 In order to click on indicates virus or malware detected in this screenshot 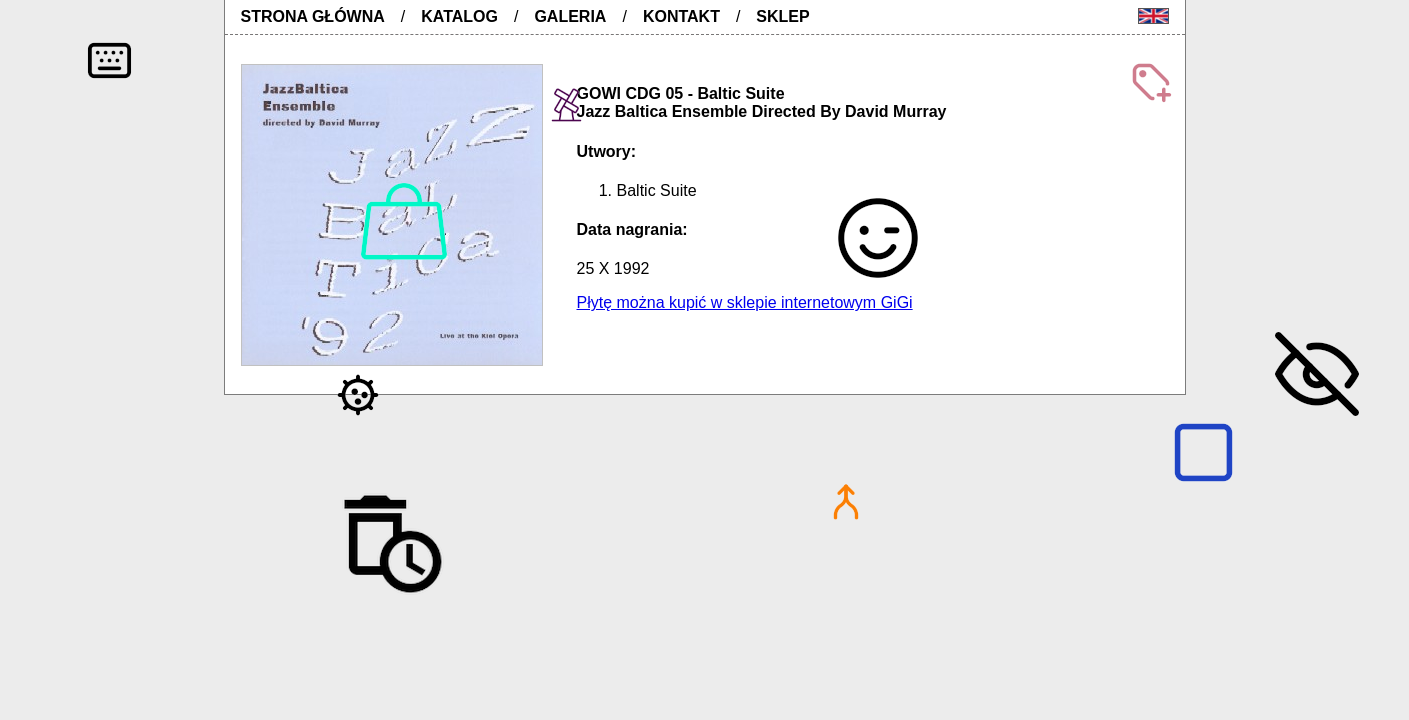, I will do `click(358, 395)`.